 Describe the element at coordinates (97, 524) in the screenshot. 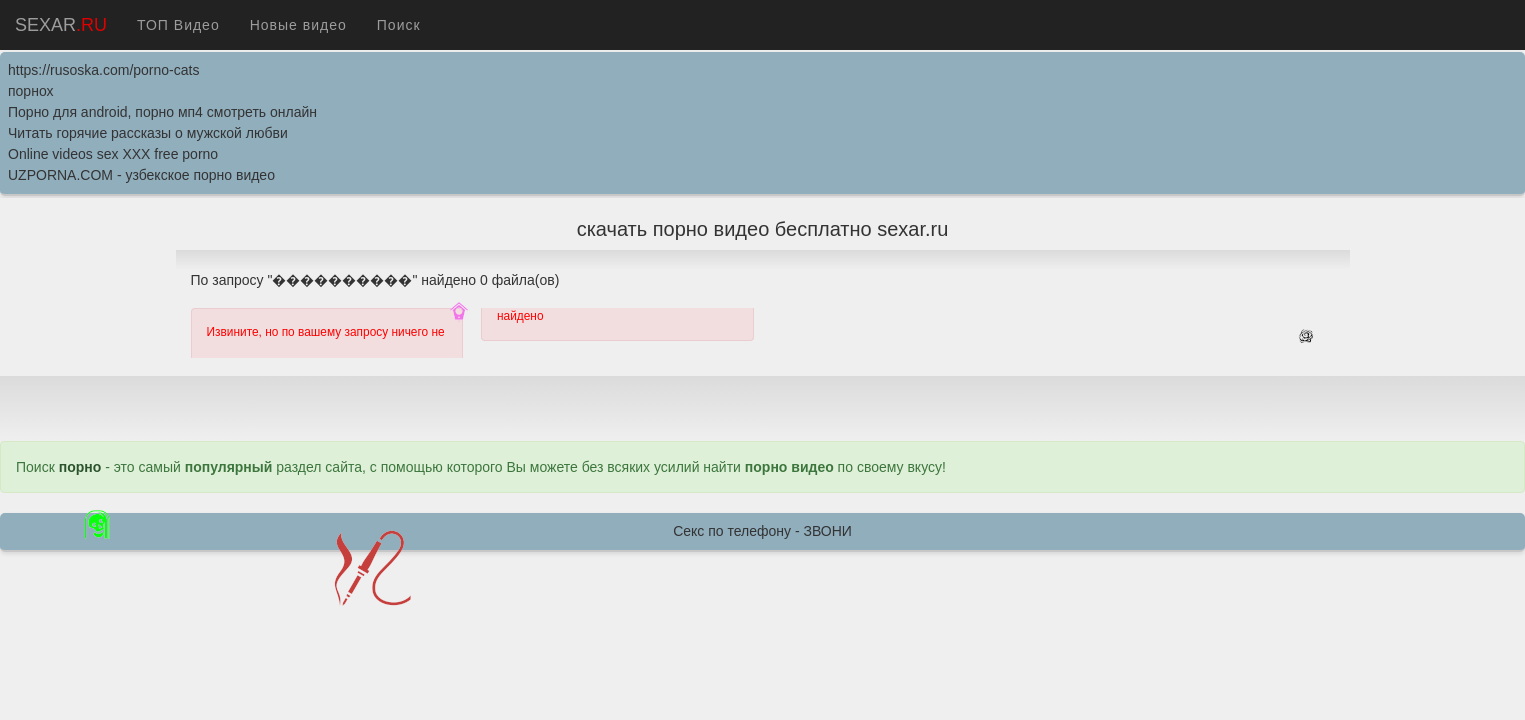

I see `view collected specimens or curiosities` at that location.